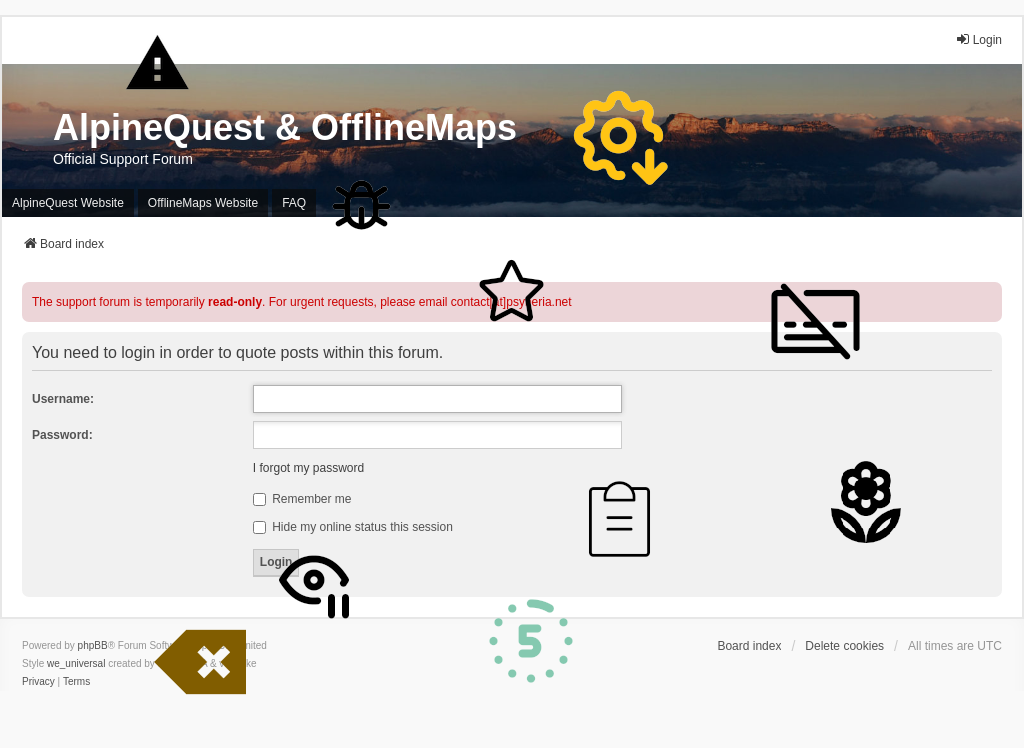  I want to click on disable subtitles or closed captions, so click(815, 321).